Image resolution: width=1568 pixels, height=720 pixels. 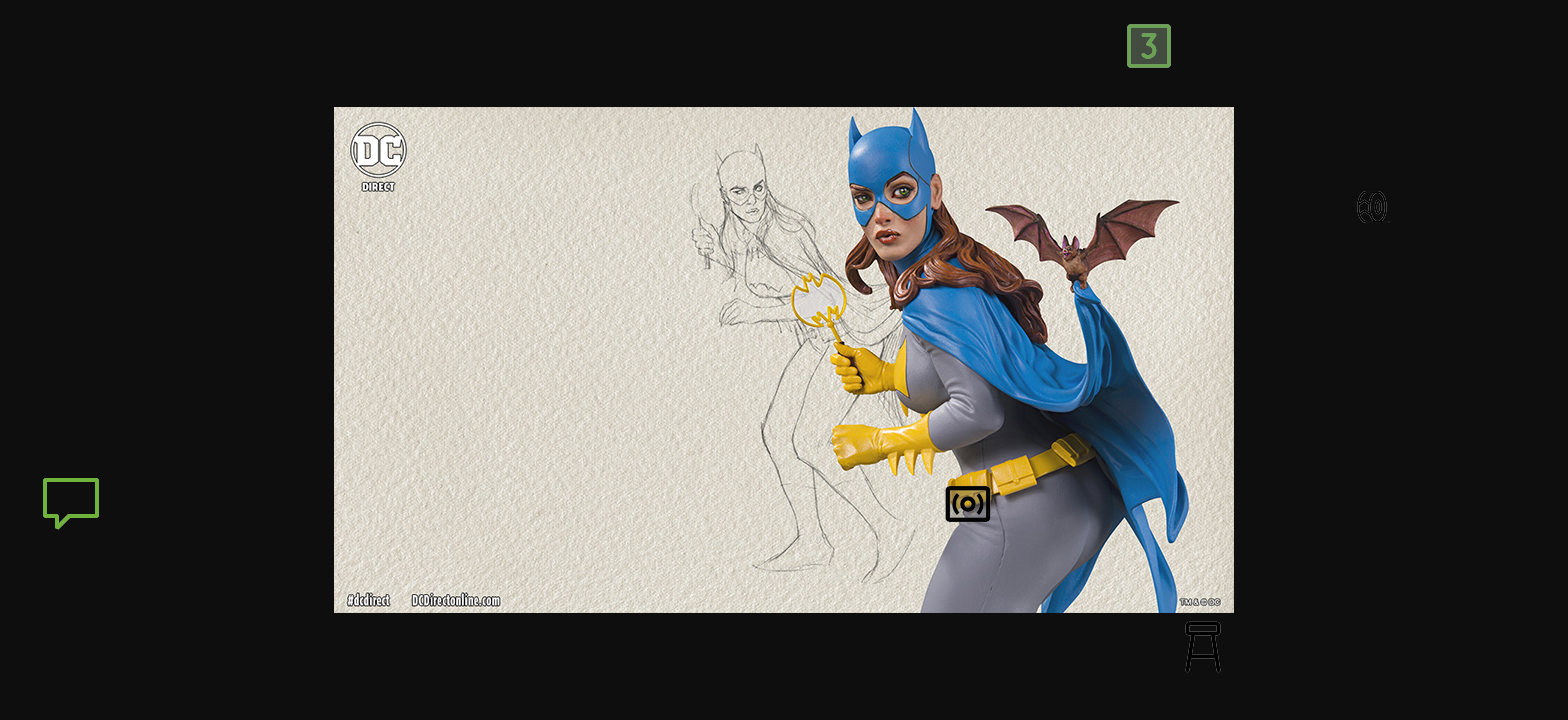 I want to click on open comments section, so click(x=71, y=502).